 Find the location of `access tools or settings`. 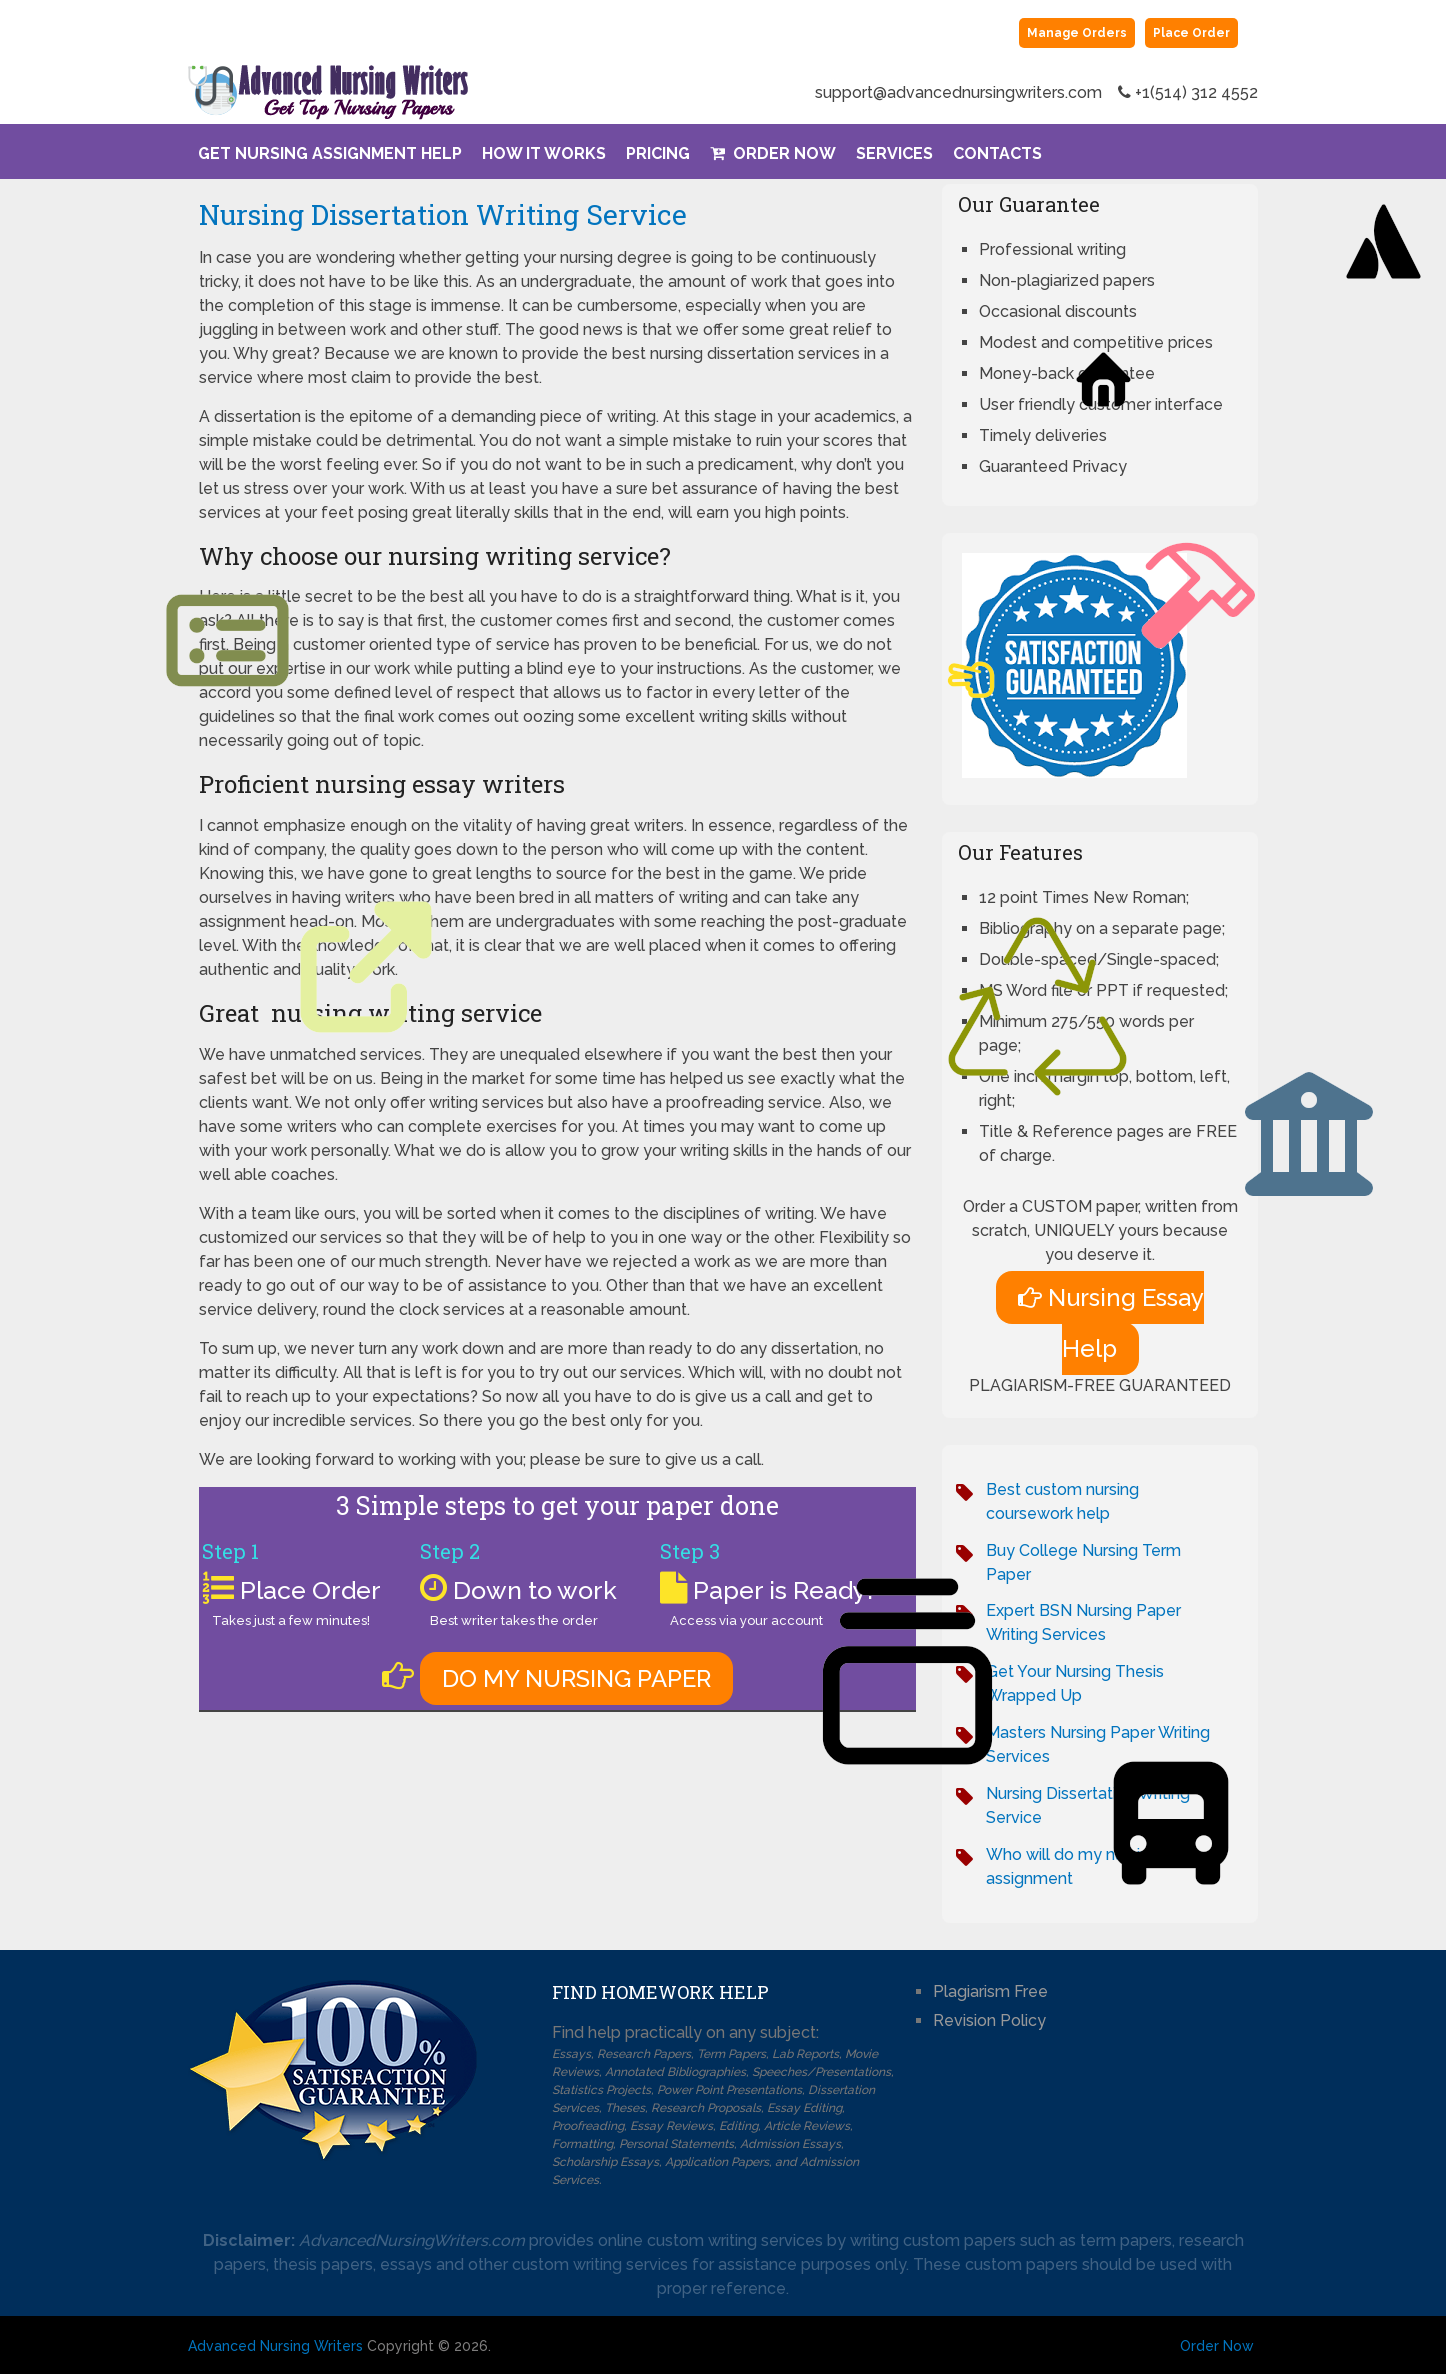

access tools or settings is located at coordinates (1192, 597).